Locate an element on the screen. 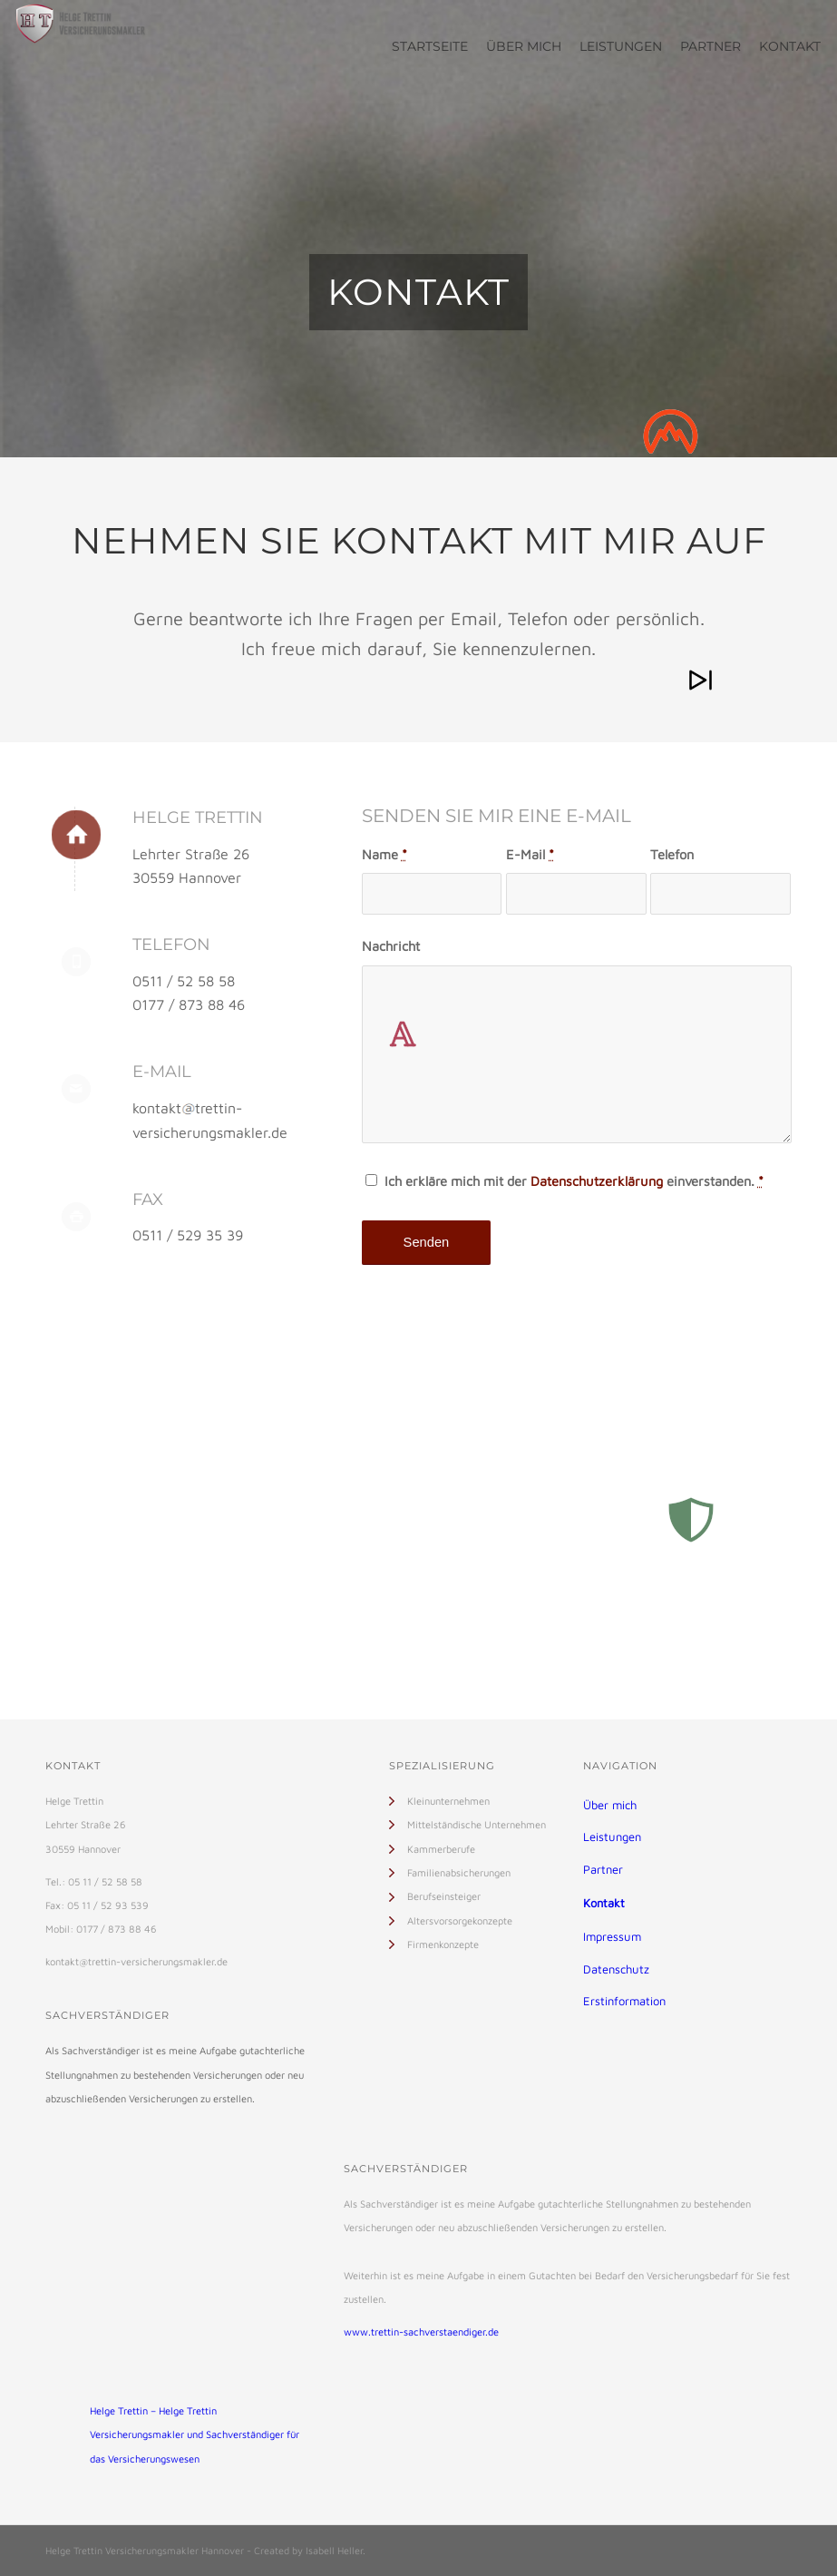 Image resolution: width=837 pixels, height=2576 pixels. access typography and font settings is located at coordinates (402, 1033).